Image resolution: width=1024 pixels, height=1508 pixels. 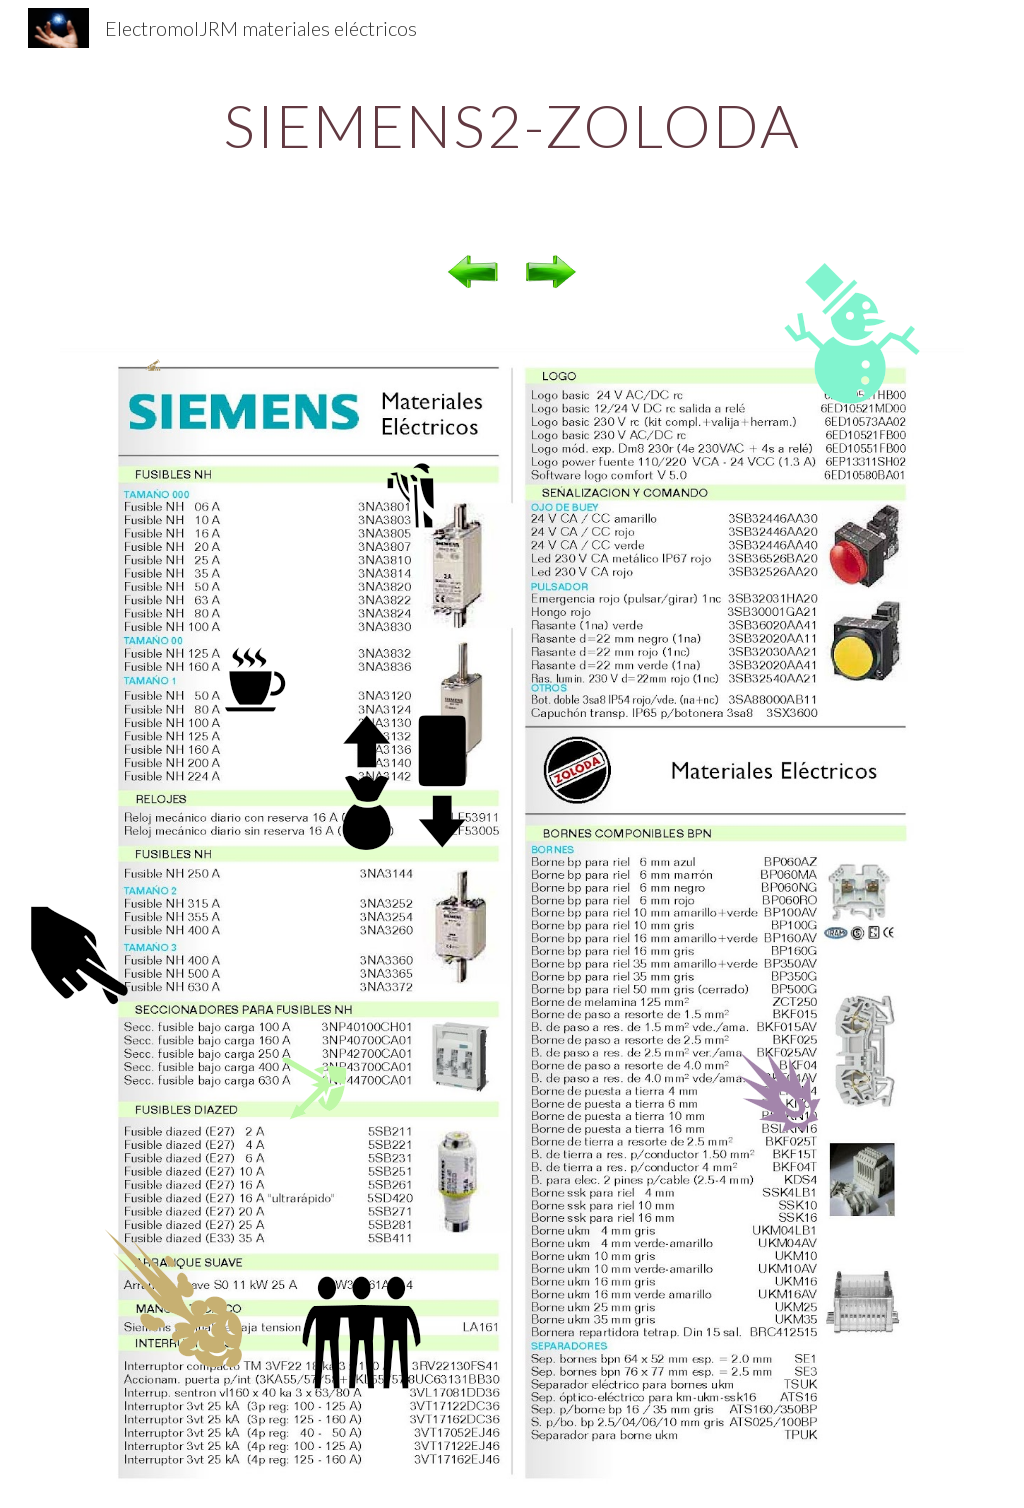 I want to click on view your friends list, so click(x=361, y=1332).